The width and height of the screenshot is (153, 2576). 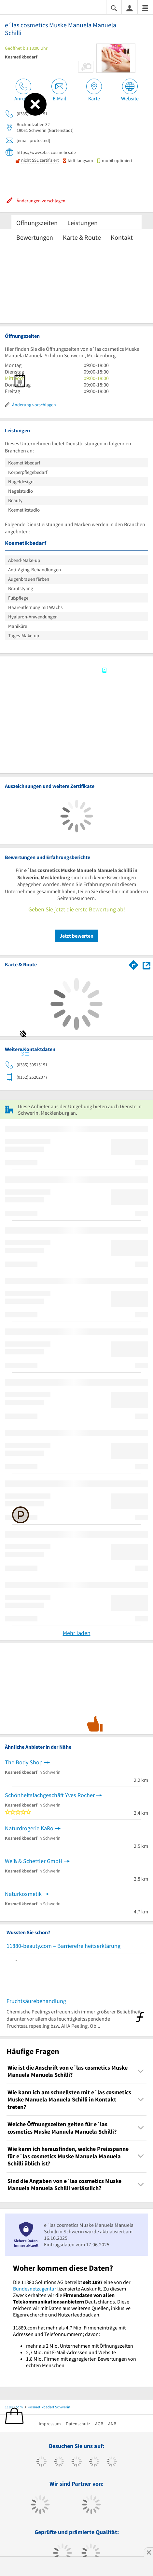 What do you see at coordinates (20, 381) in the screenshot?
I see `open notepad or notes app` at bounding box center [20, 381].